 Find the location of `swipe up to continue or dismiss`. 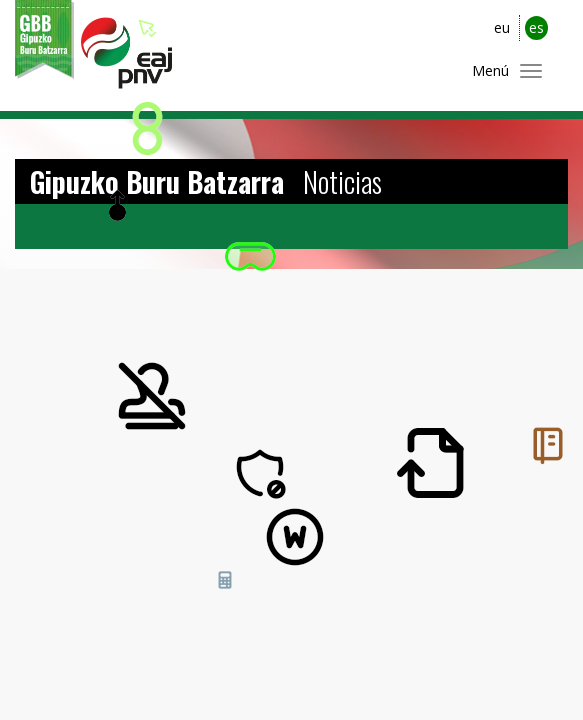

swipe up to continue or dismiss is located at coordinates (117, 205).